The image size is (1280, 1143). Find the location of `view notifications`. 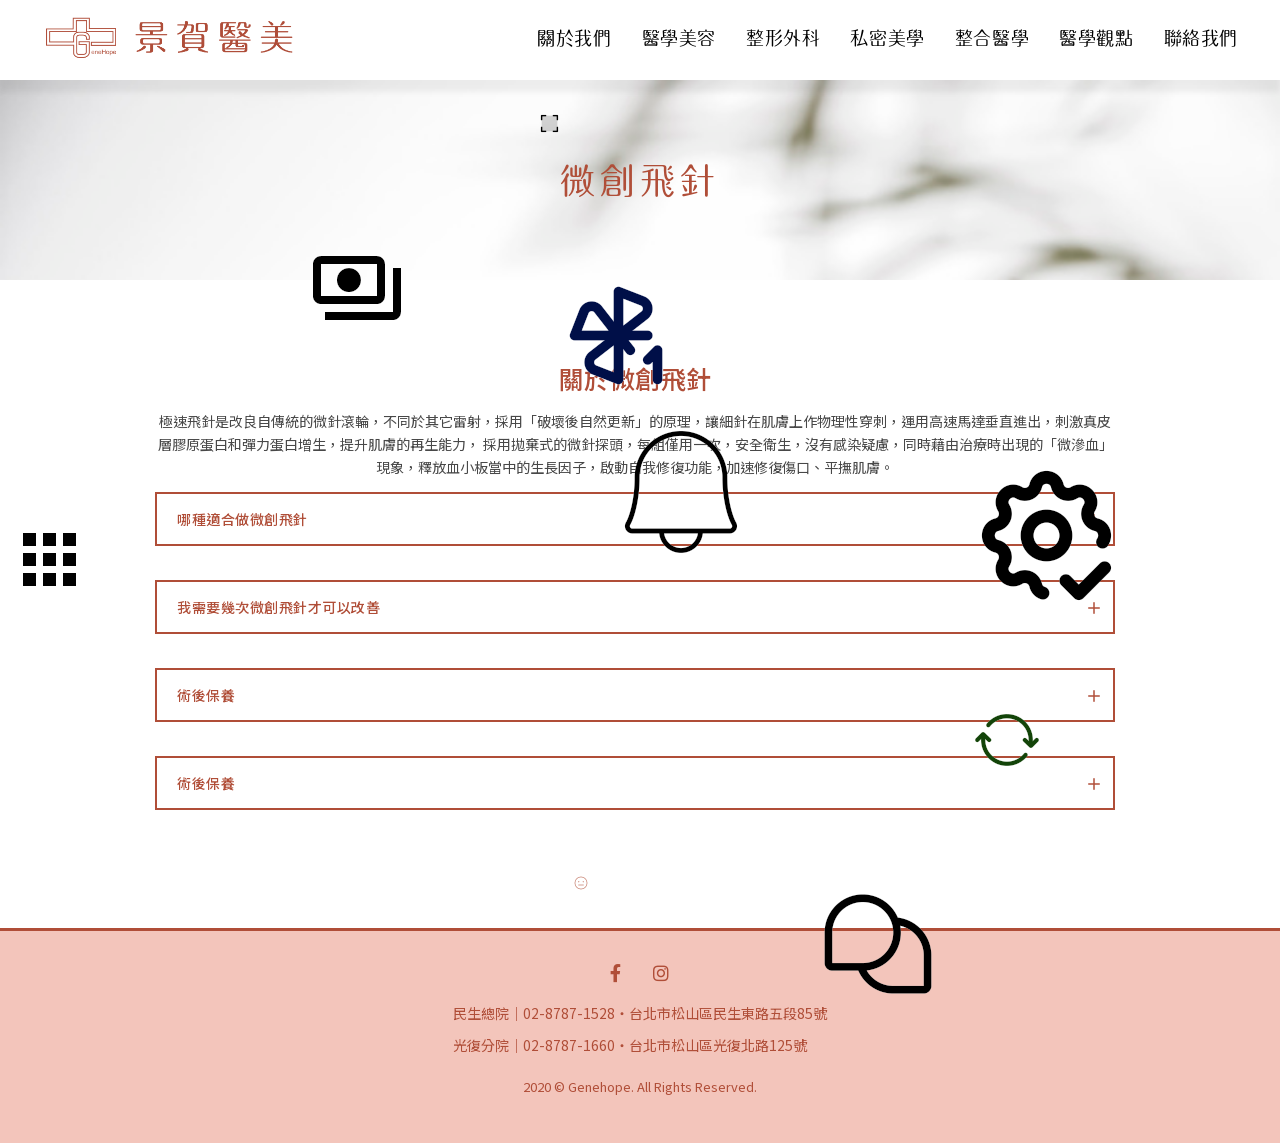

view notifications is located at coordinates (681, 492).